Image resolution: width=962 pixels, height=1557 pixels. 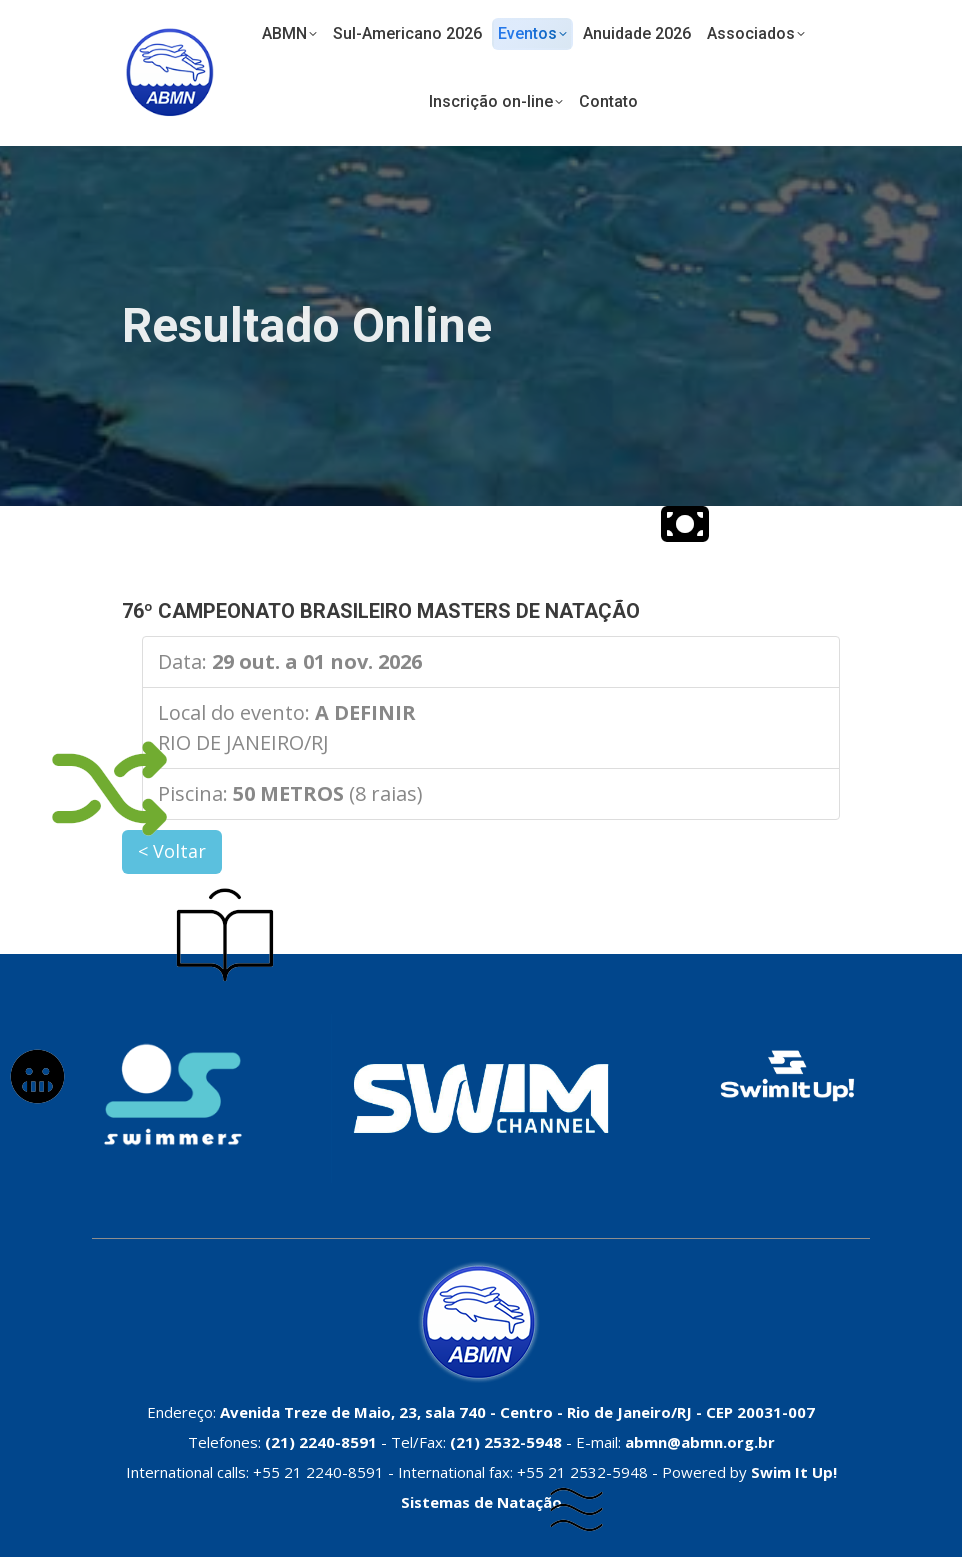 What do you see at coordinates (225, 933) in the screenshot?
I see `view user profile or contact details` at bounding box center [225, 933].